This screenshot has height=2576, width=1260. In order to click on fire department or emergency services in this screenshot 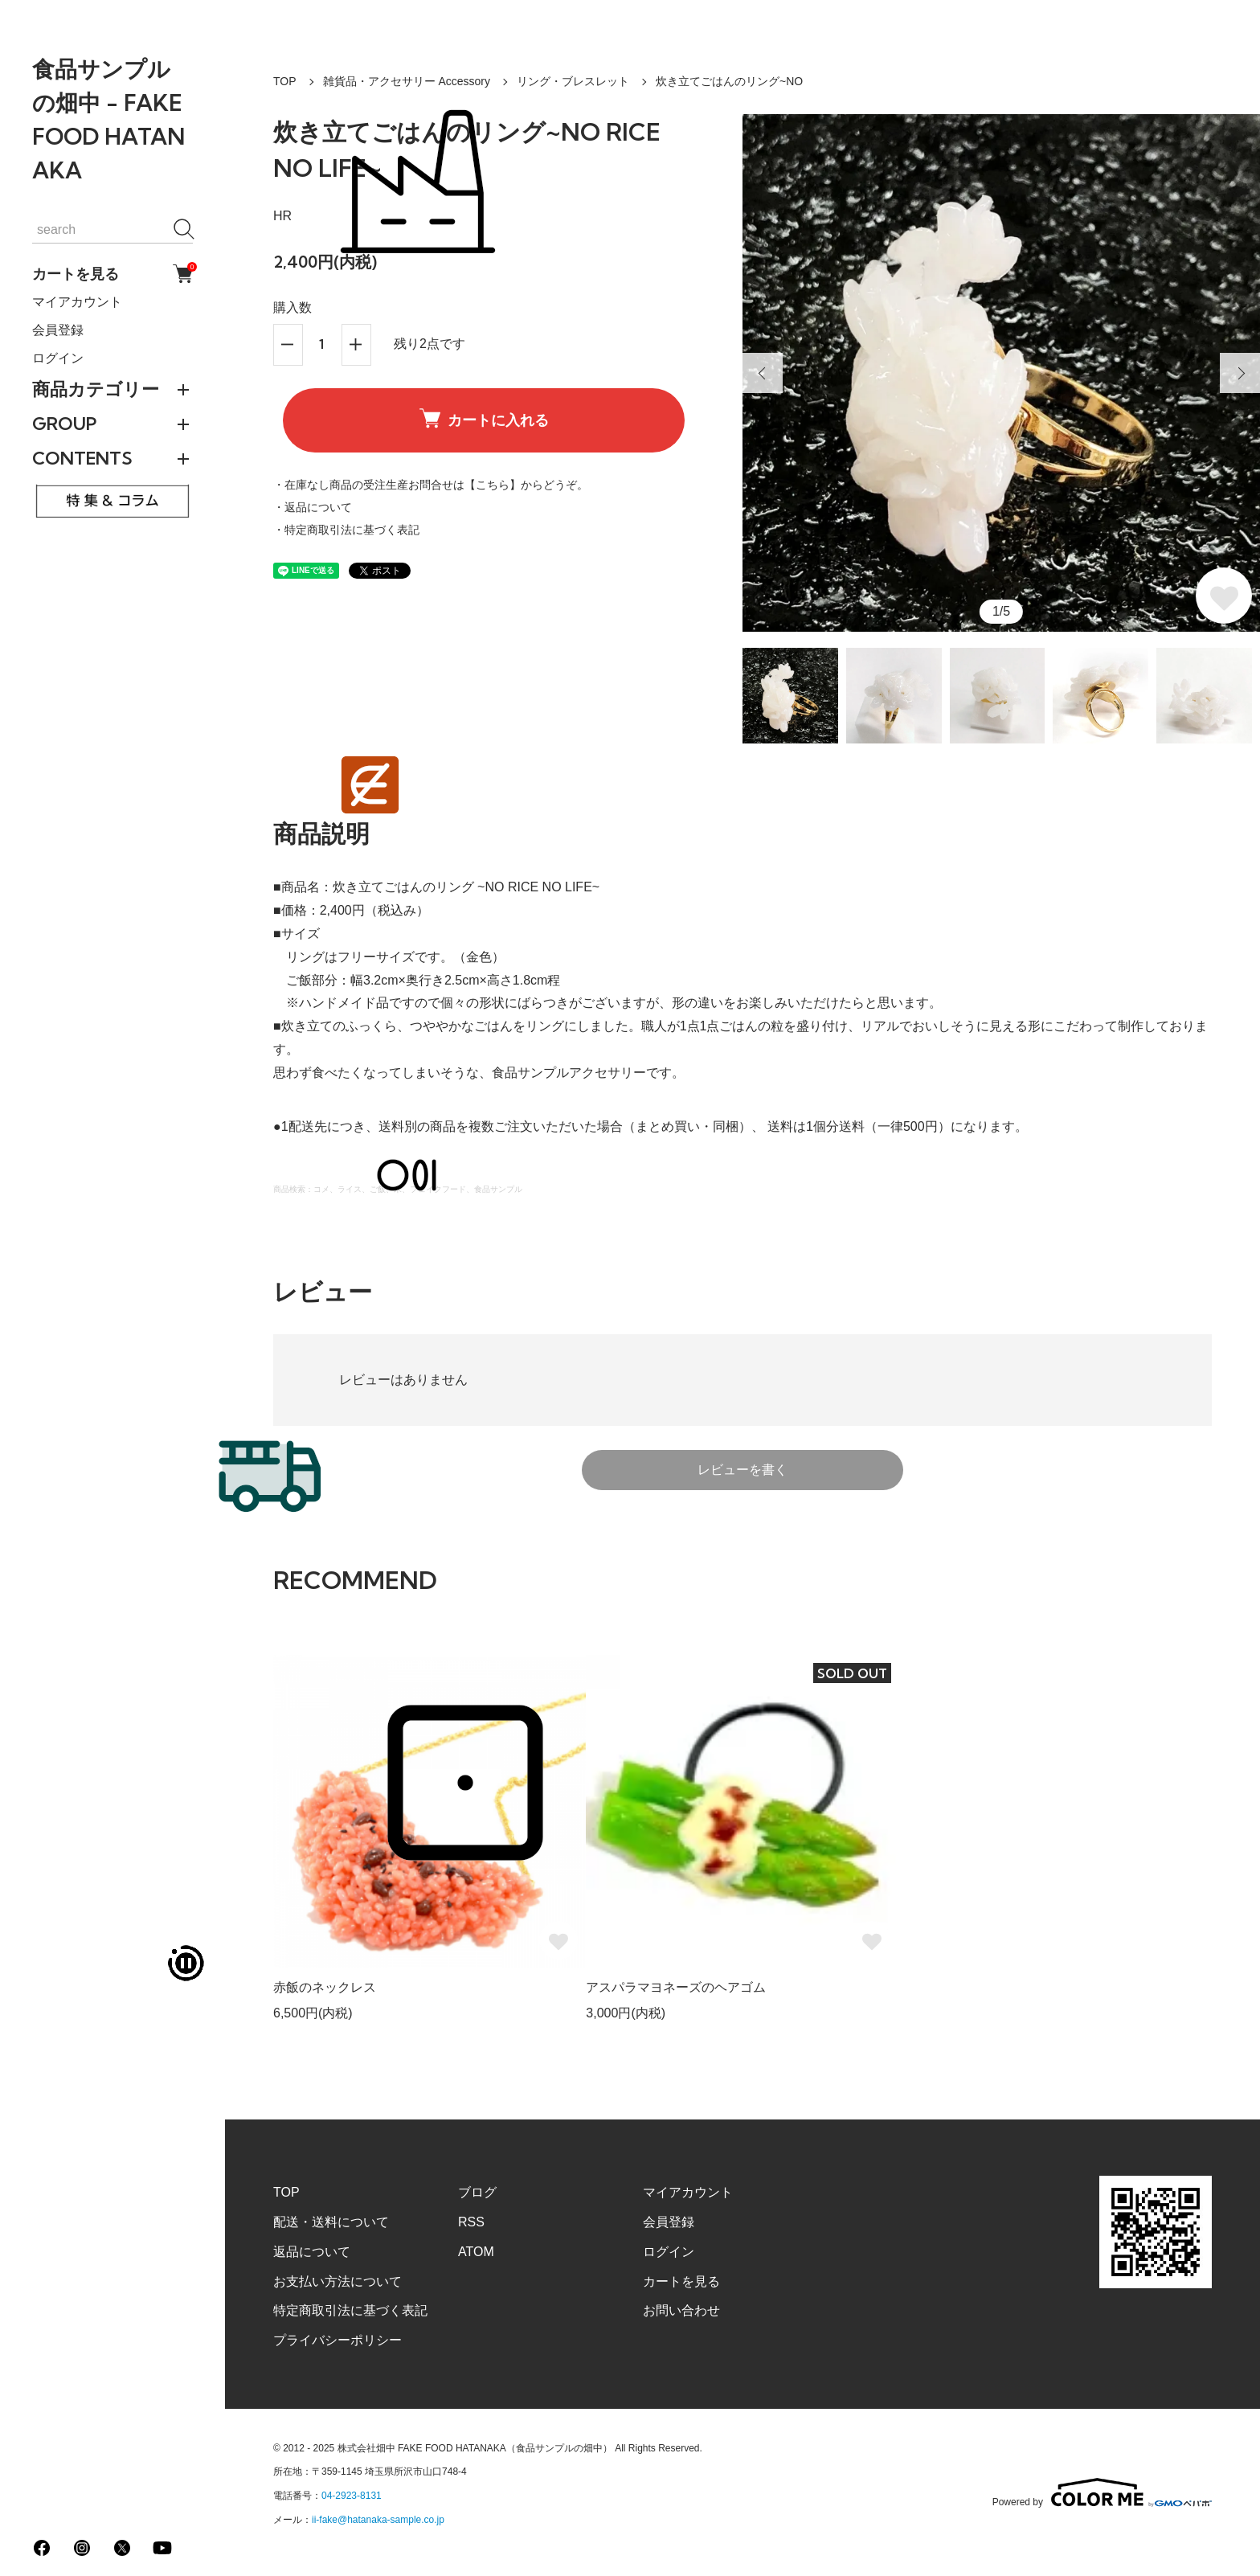, I will do `click(266, 1471)`.